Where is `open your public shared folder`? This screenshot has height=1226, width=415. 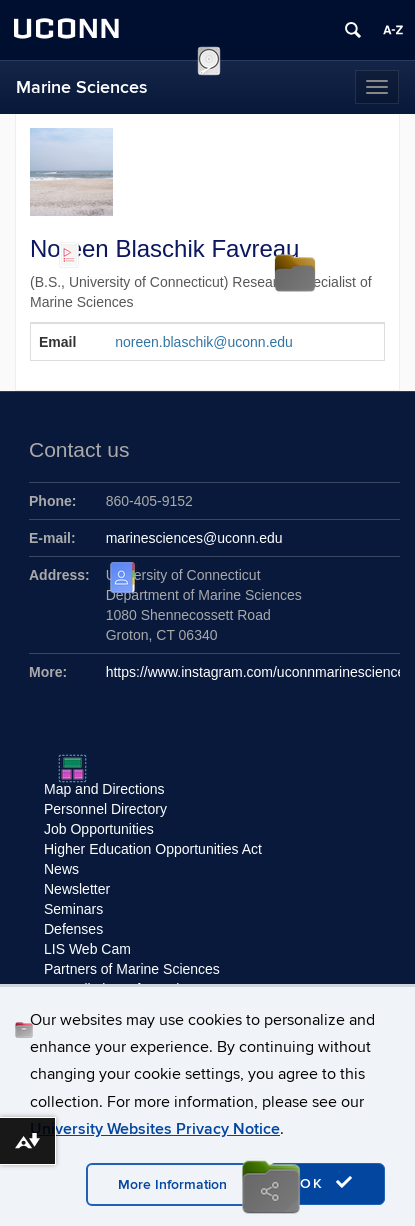 open your public shared folder is located at coordinates (271, 1187).